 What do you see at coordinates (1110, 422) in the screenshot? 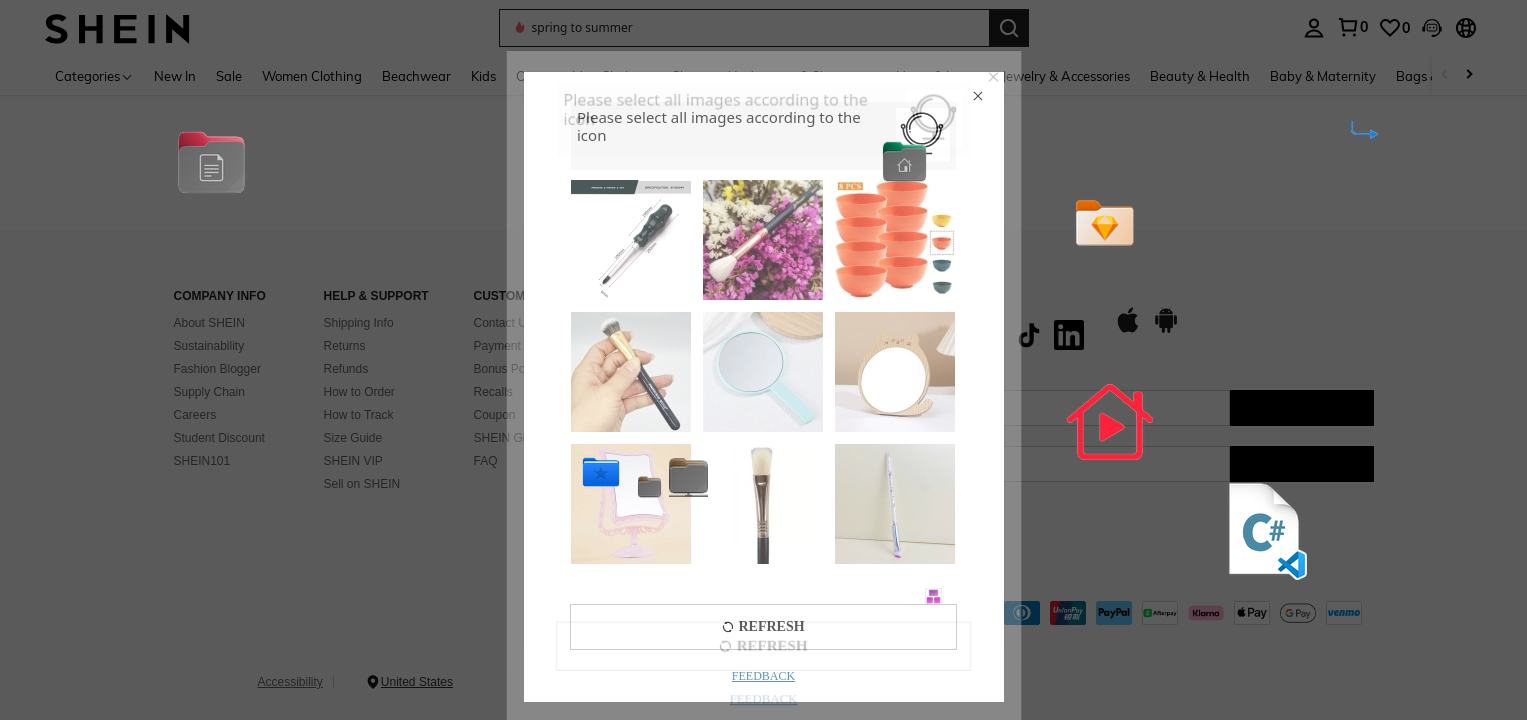
I see `access home sharing preferences` at bounding box center [1110, 422].